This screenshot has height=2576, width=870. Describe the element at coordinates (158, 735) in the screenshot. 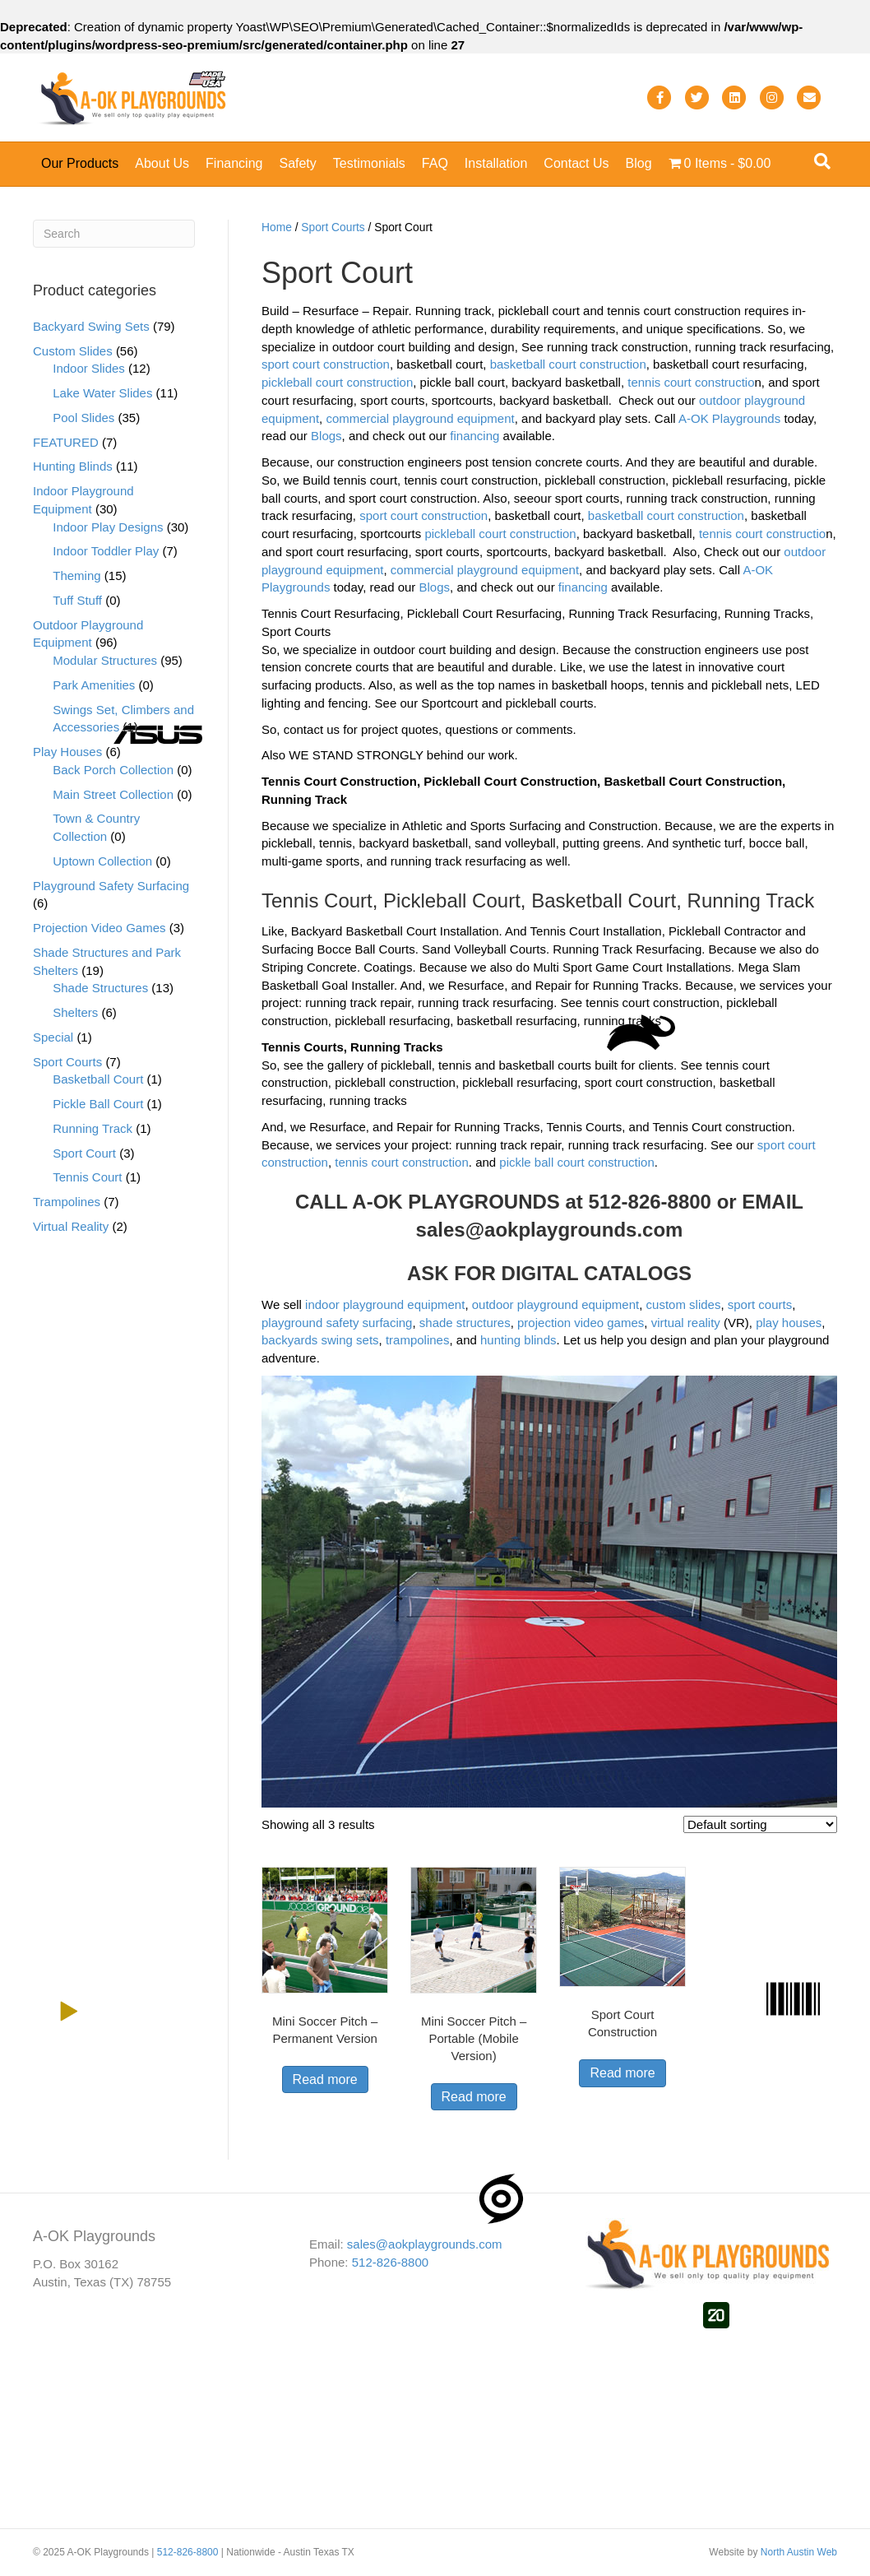

I see `asus brand identifier` at that location.